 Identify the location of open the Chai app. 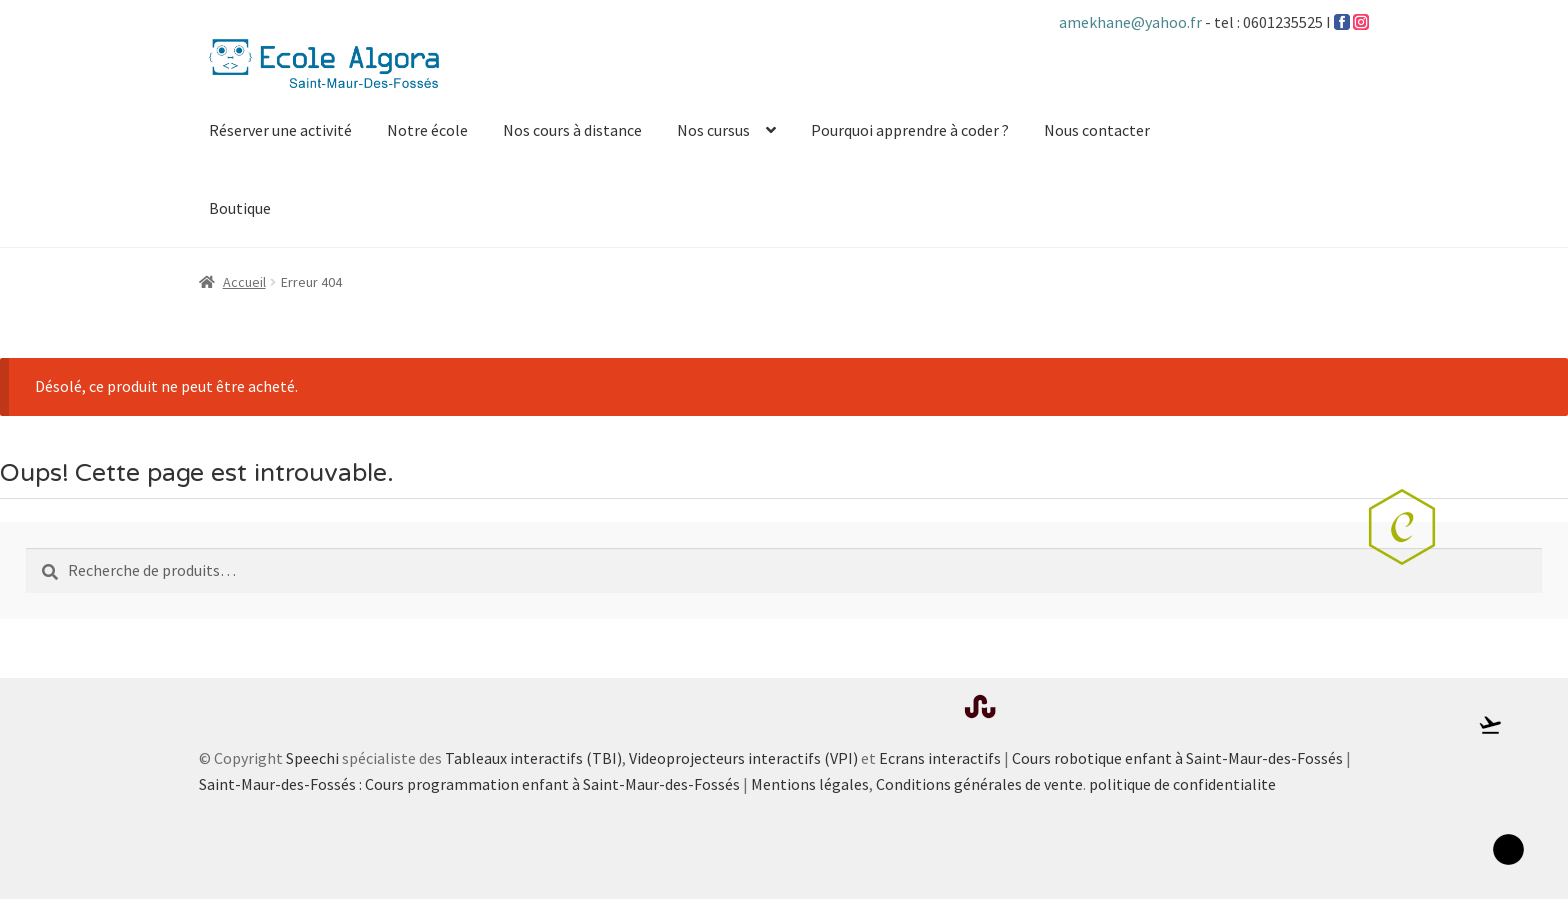
(1402, 527).